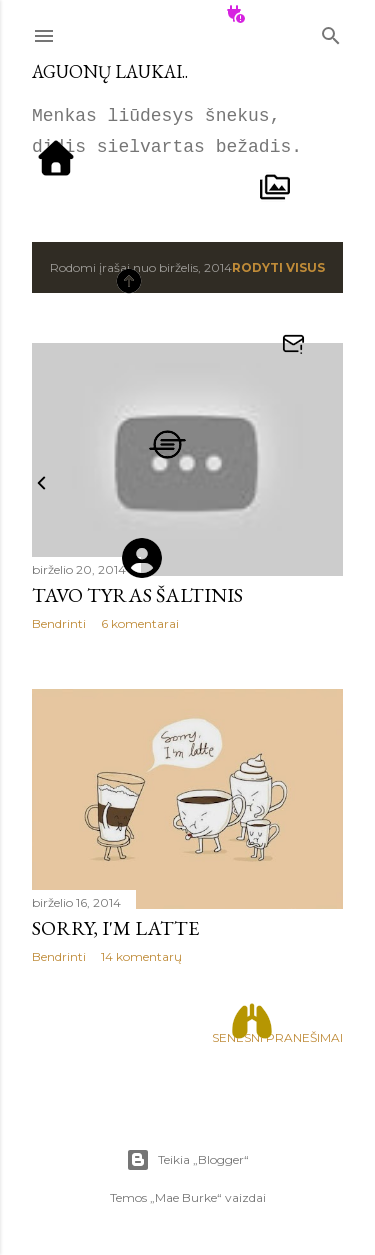 This screenshot has height=1255, width=375. I want to click on upload a file or content, so click(129, 281).